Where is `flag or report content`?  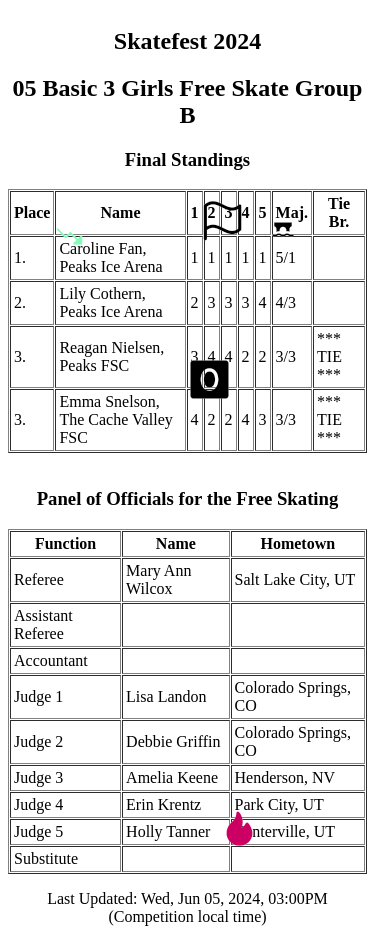 flag or report content is located at coordinates (221, 220).